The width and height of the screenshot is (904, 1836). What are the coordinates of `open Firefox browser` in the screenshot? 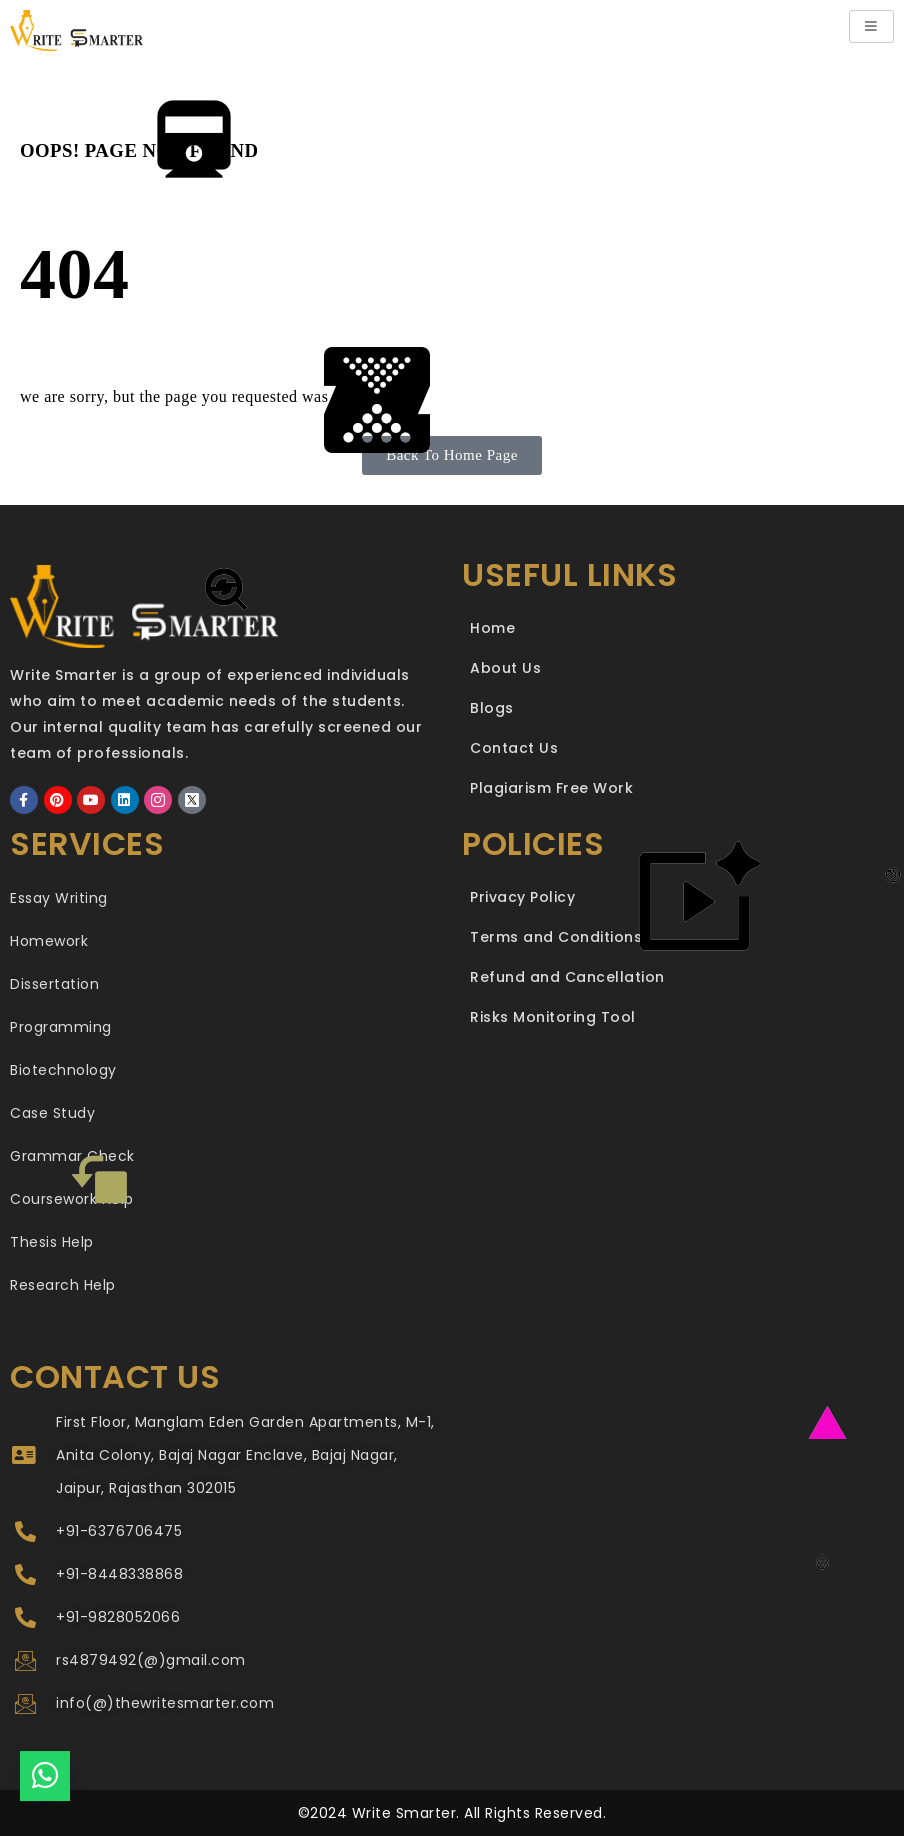 It's located at (893, 875).